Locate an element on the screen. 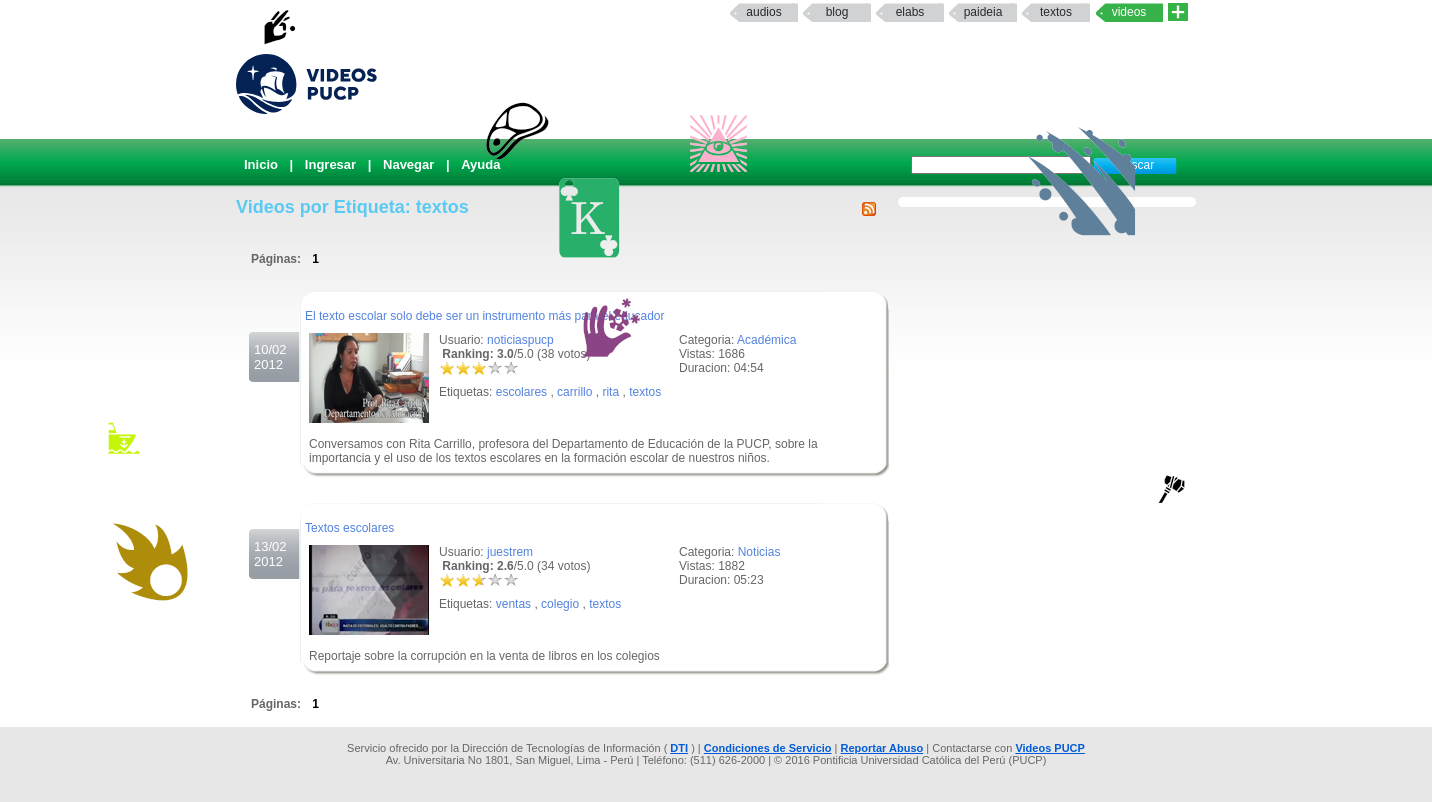 The image size is (1432, 802). indicates a violent attack or slash action is located at coordinates (1080, 180).